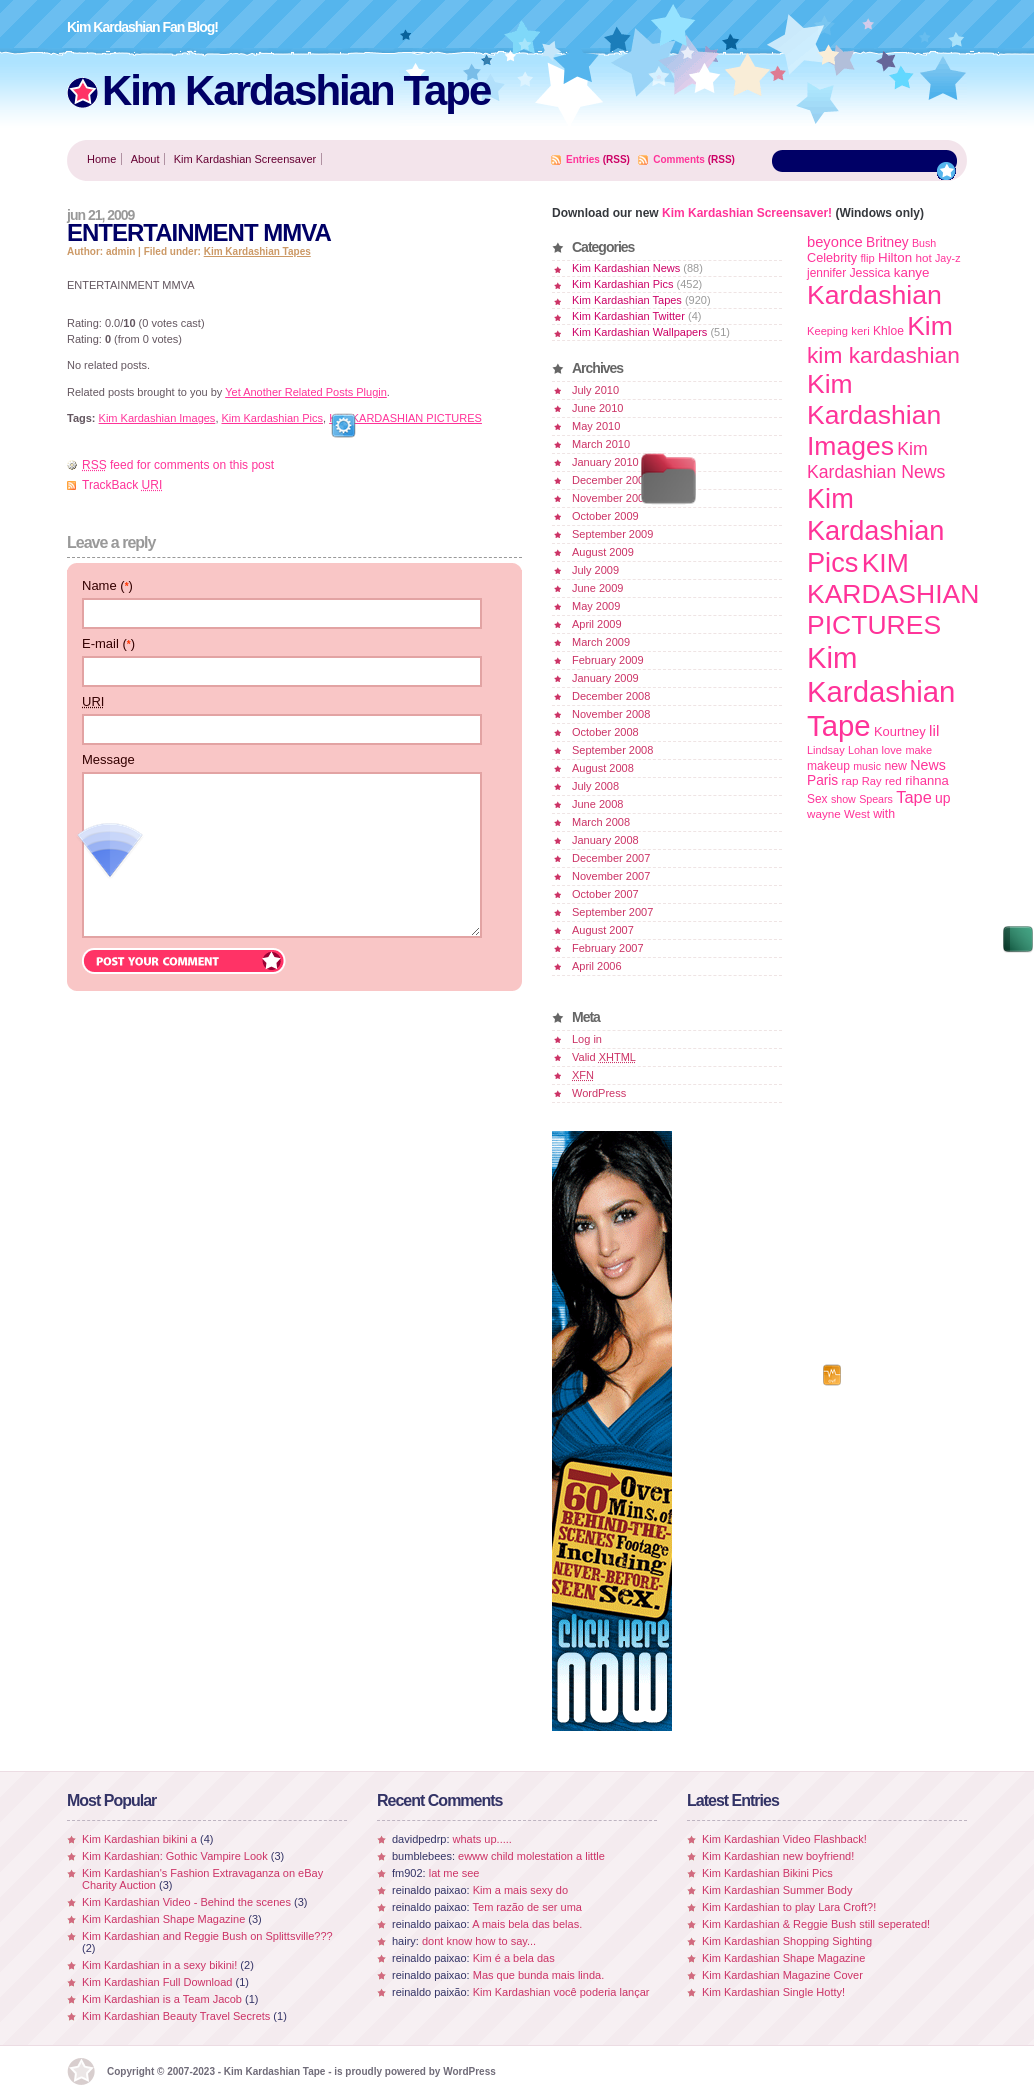  What do you see at coordinates (110, 850) in the screenshot?
I see `indicates active wireless network connection` at bounding box center [110, 850].